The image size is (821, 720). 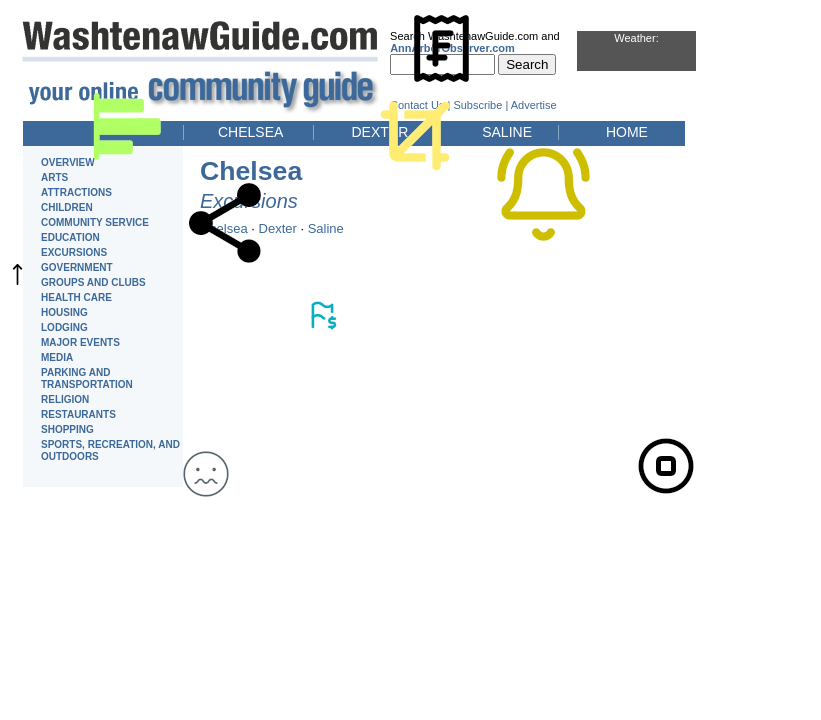 What do you see at coordinates (322, 314) in the screenshot?
I see `flag a financial transaction or payment` at bounding box center [322, 314].